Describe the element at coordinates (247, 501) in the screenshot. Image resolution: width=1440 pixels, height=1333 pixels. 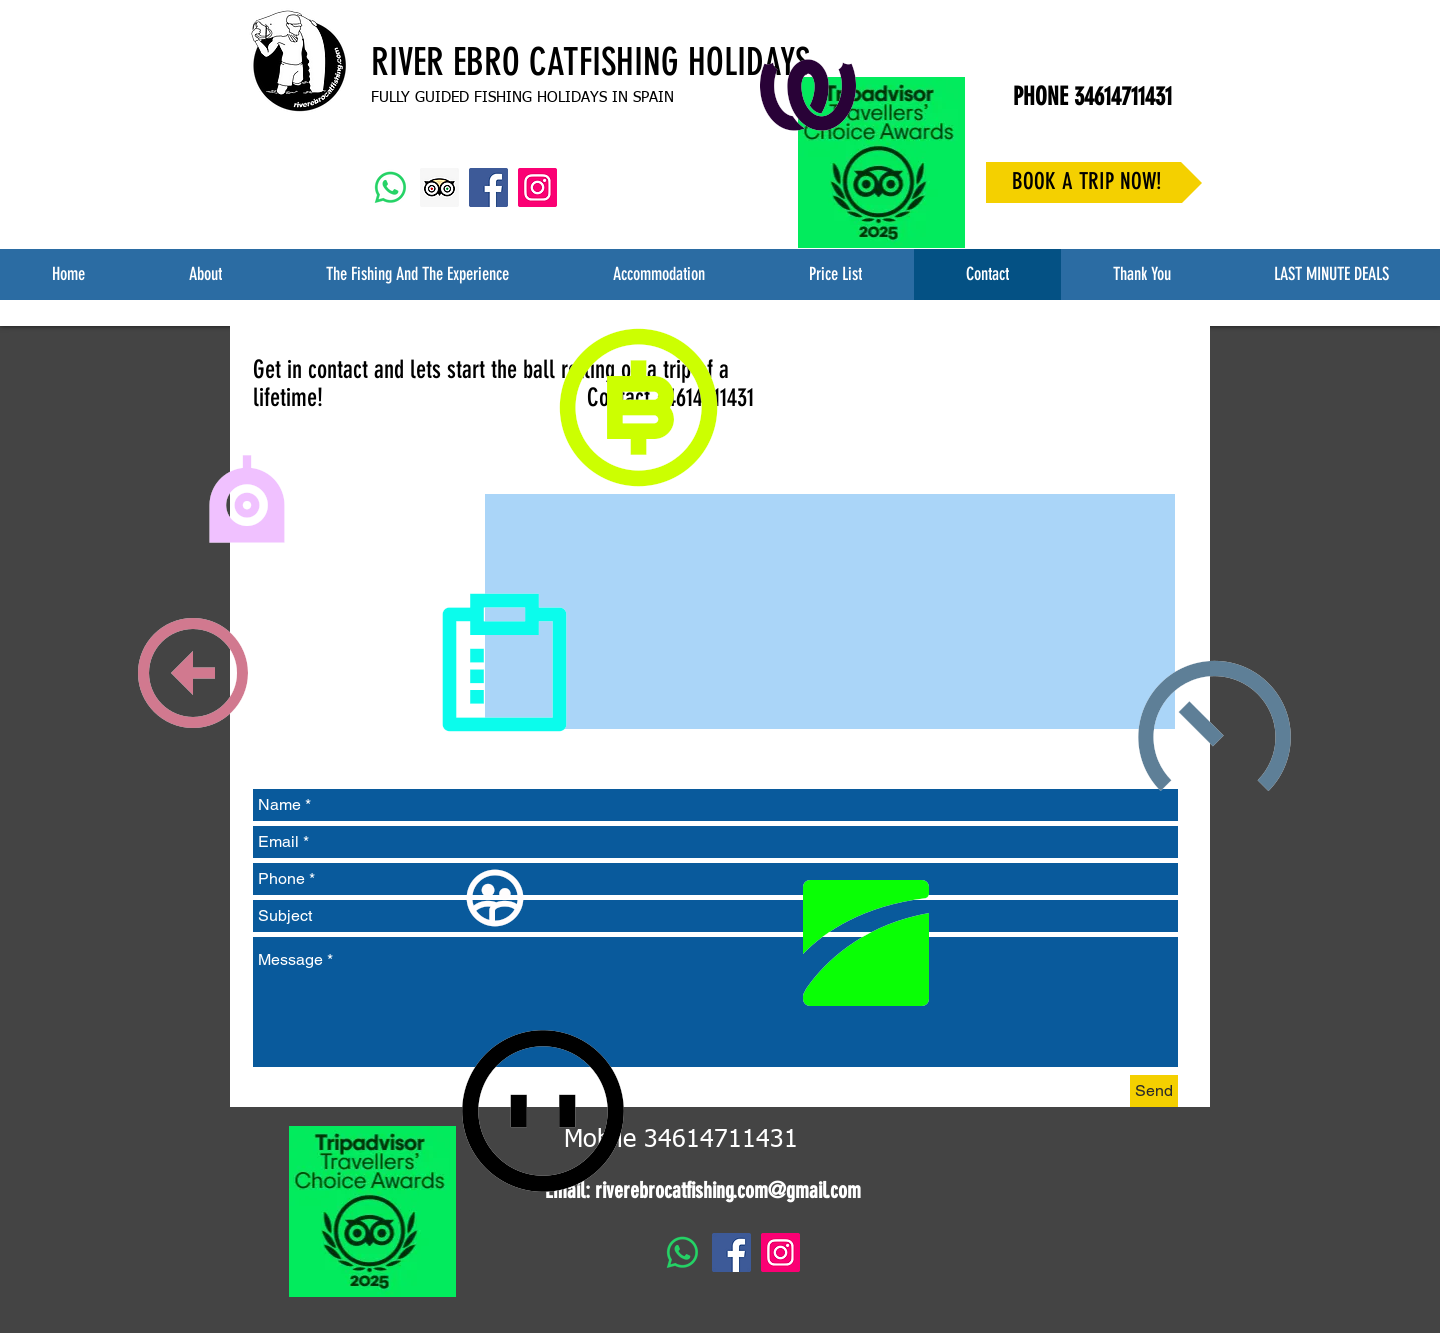
I see `access AI or chatbot features` at that location.